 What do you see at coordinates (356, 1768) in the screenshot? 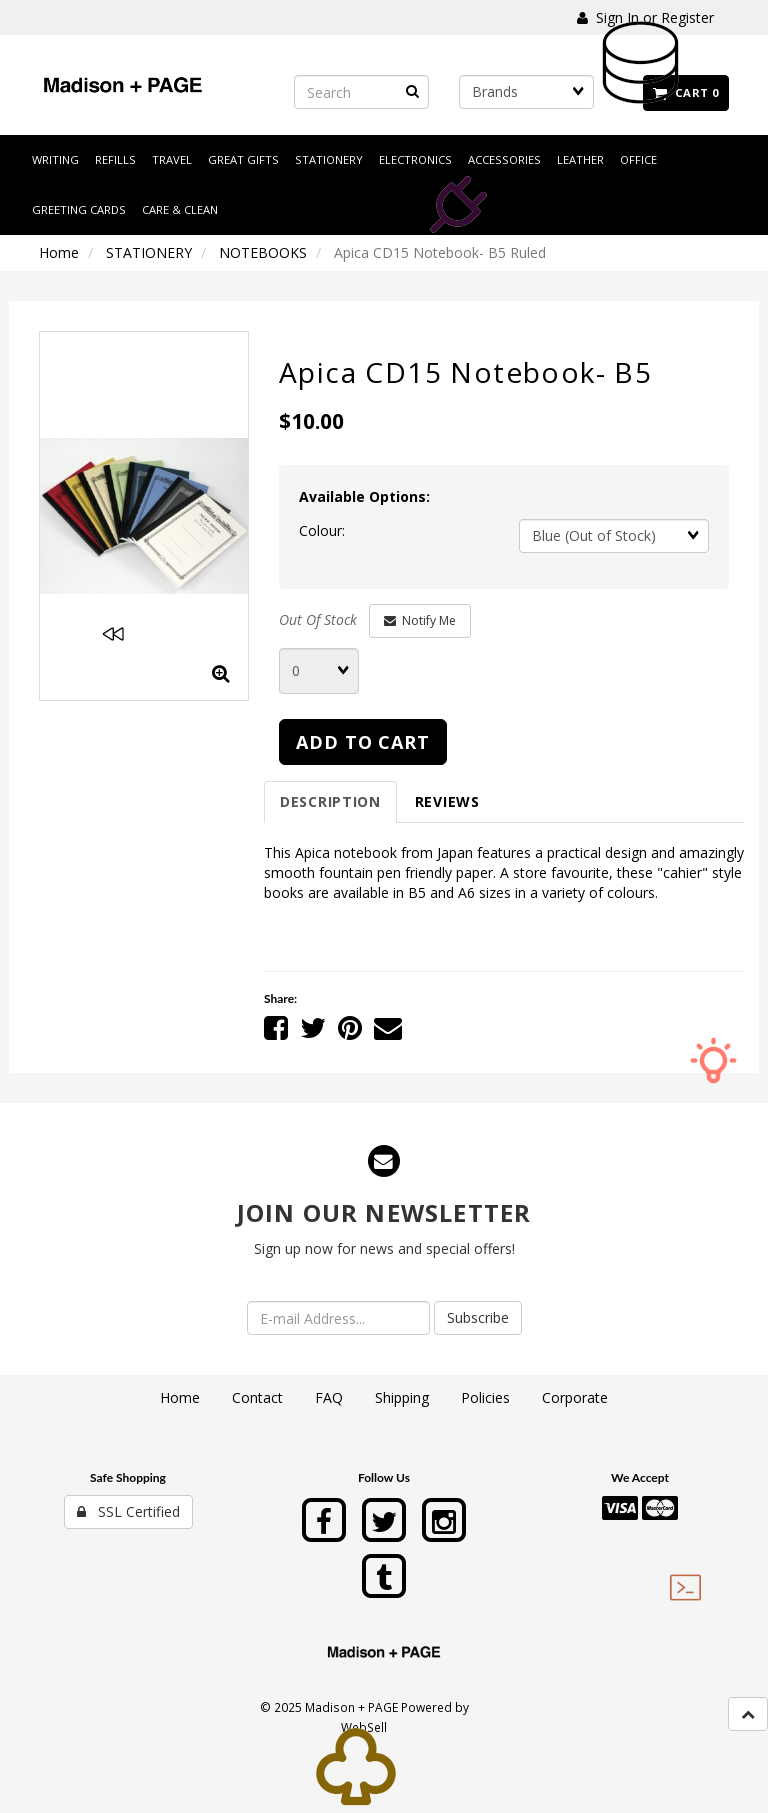
I see `select clubs suit in a card game` at bounding box center [356, 1768].